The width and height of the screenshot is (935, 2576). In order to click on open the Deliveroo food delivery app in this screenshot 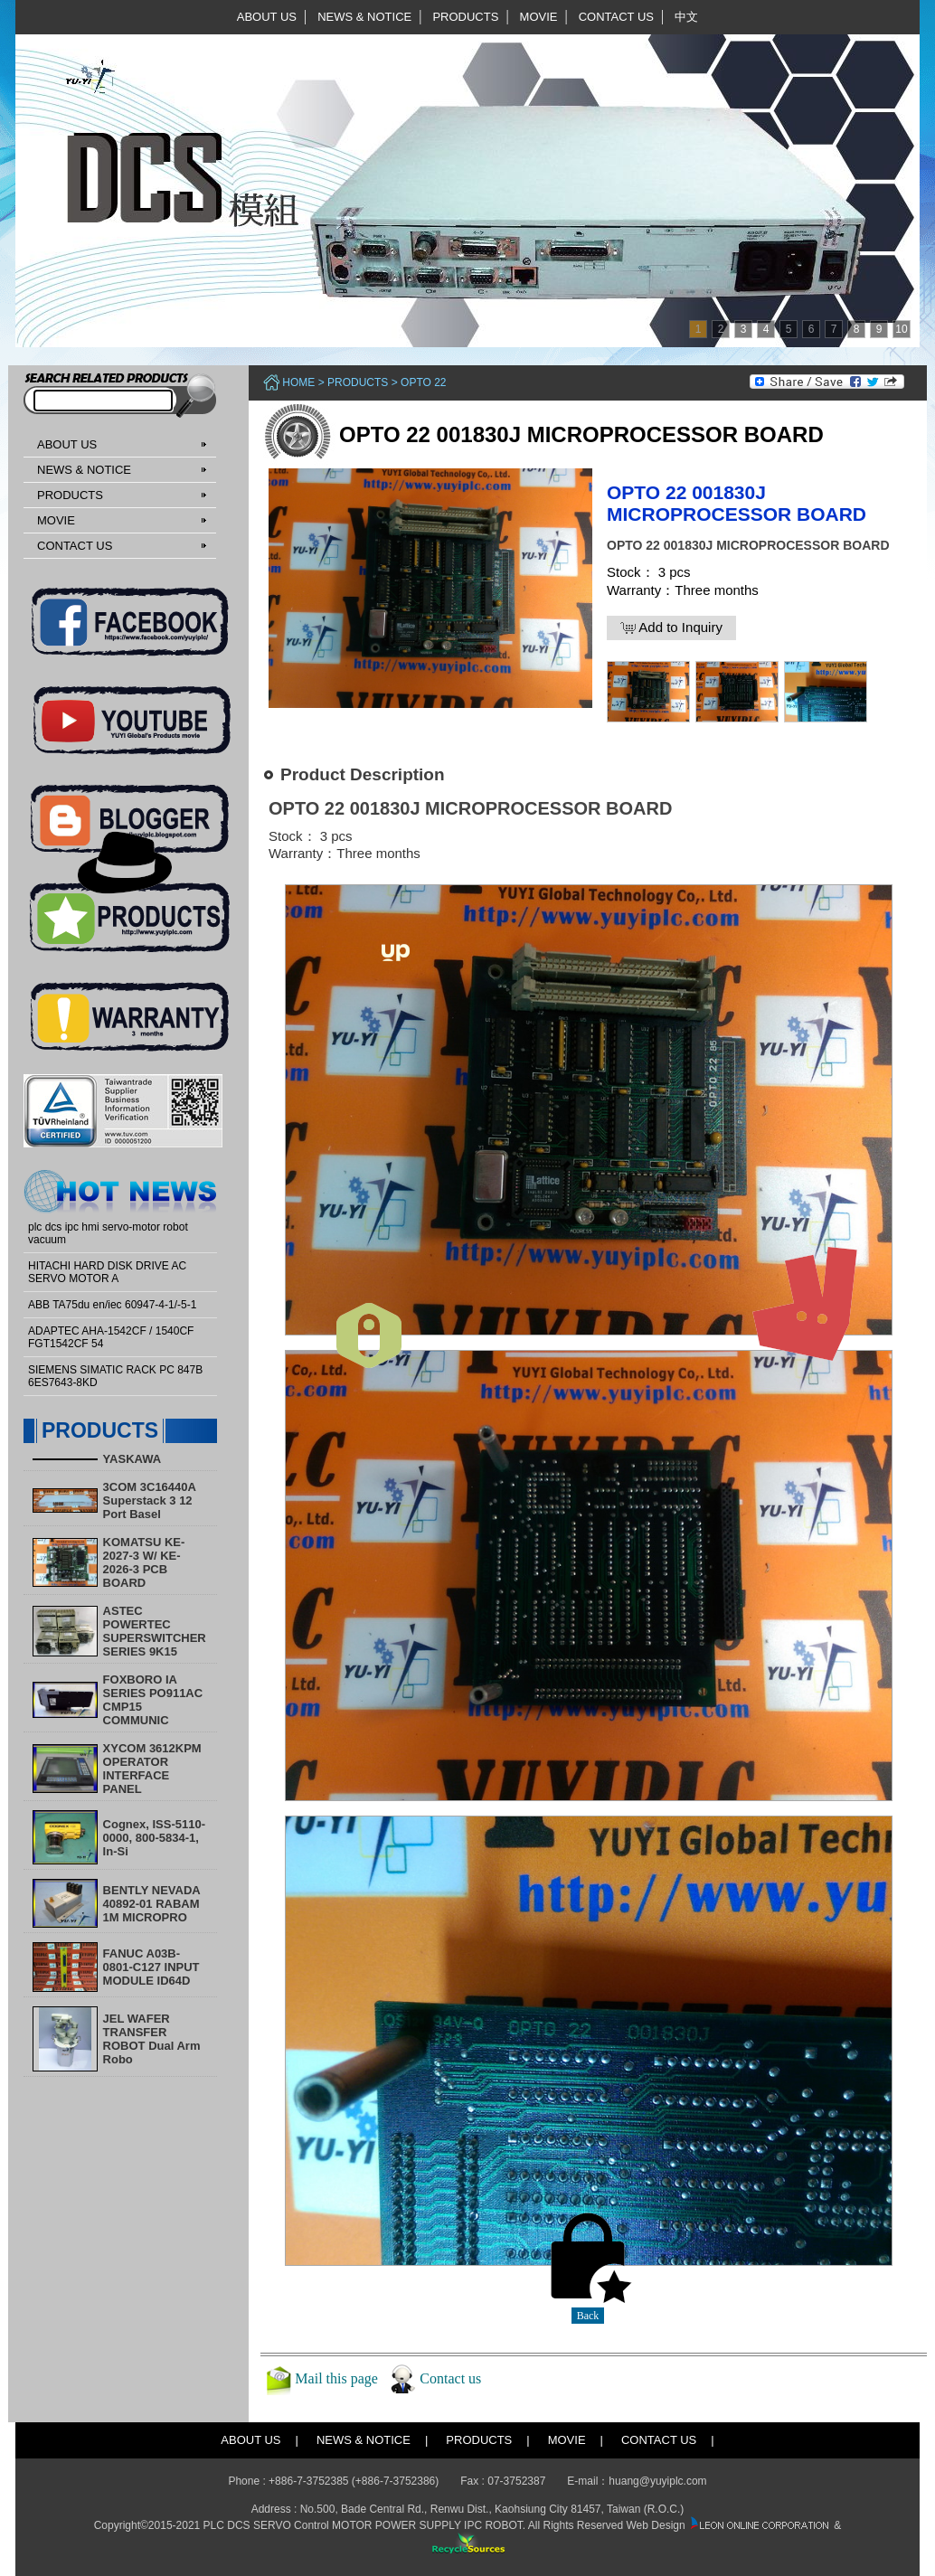, I will do `click(805, 1304)`.